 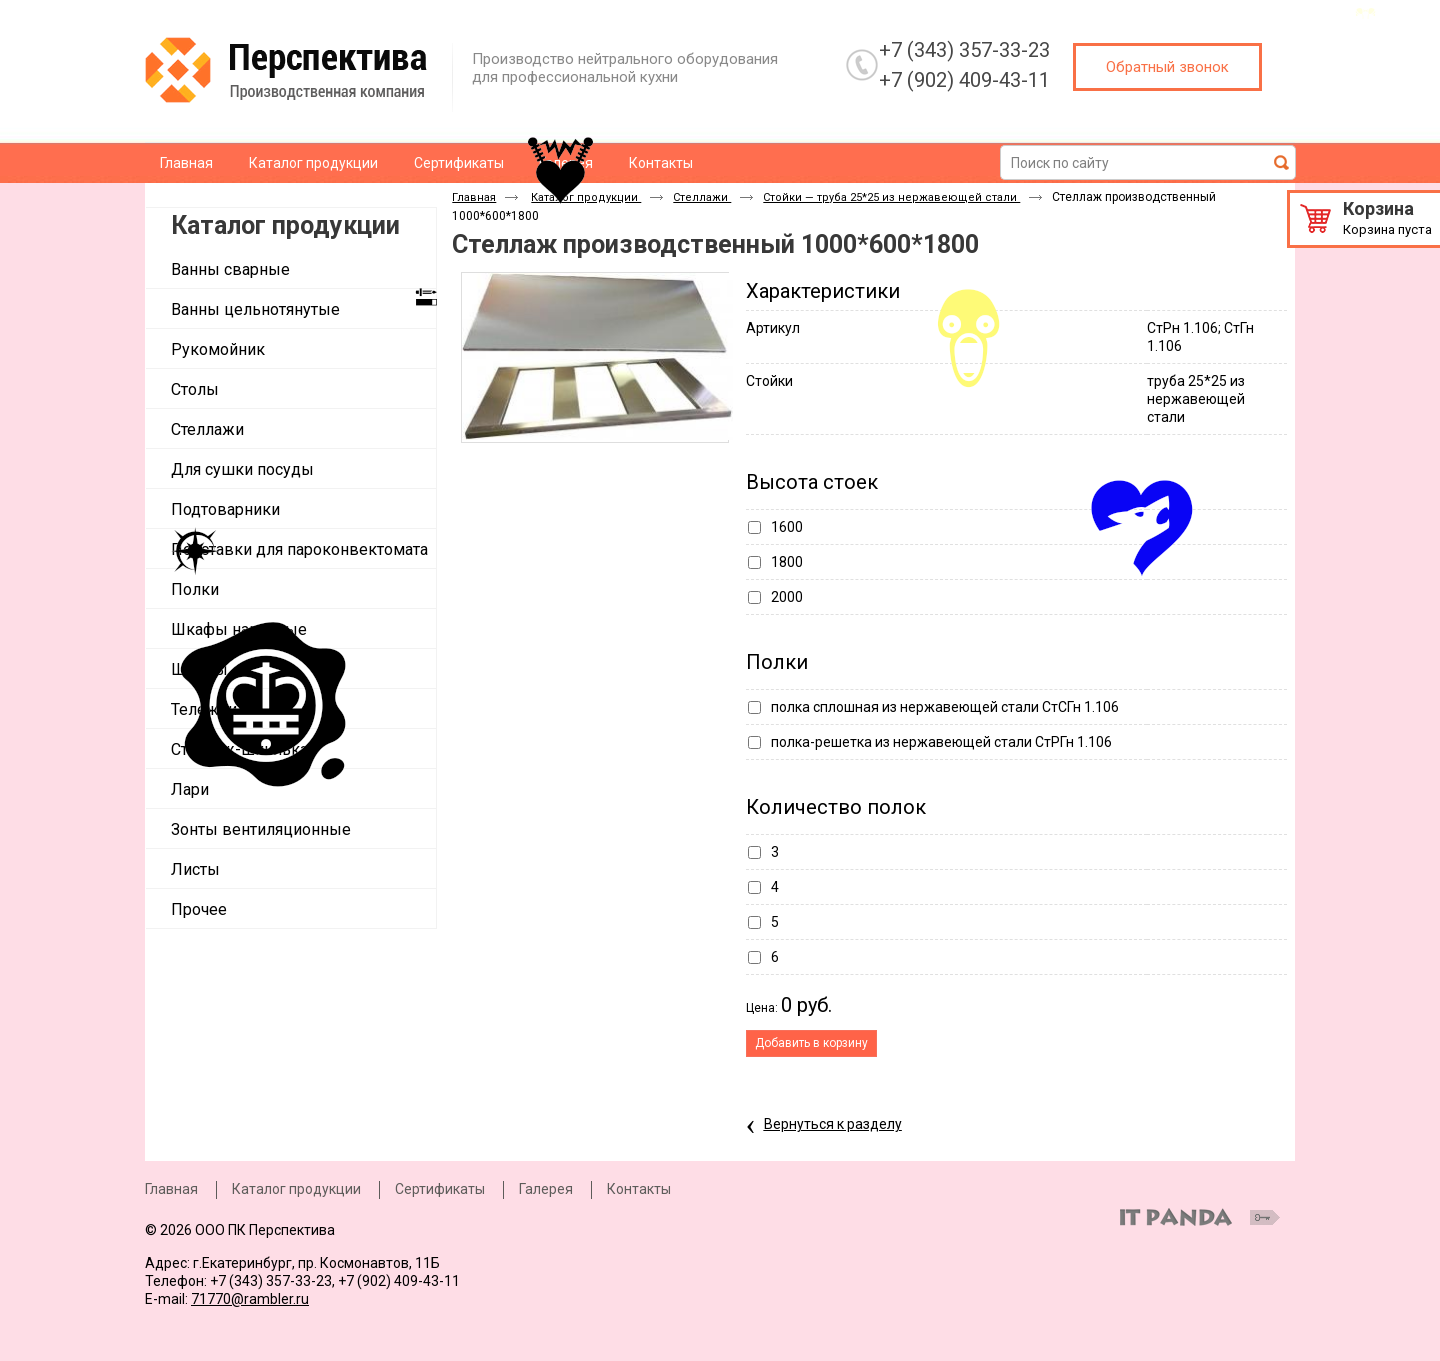 I want to click on view health or vitality status in a game, so click(x=560, y=170).